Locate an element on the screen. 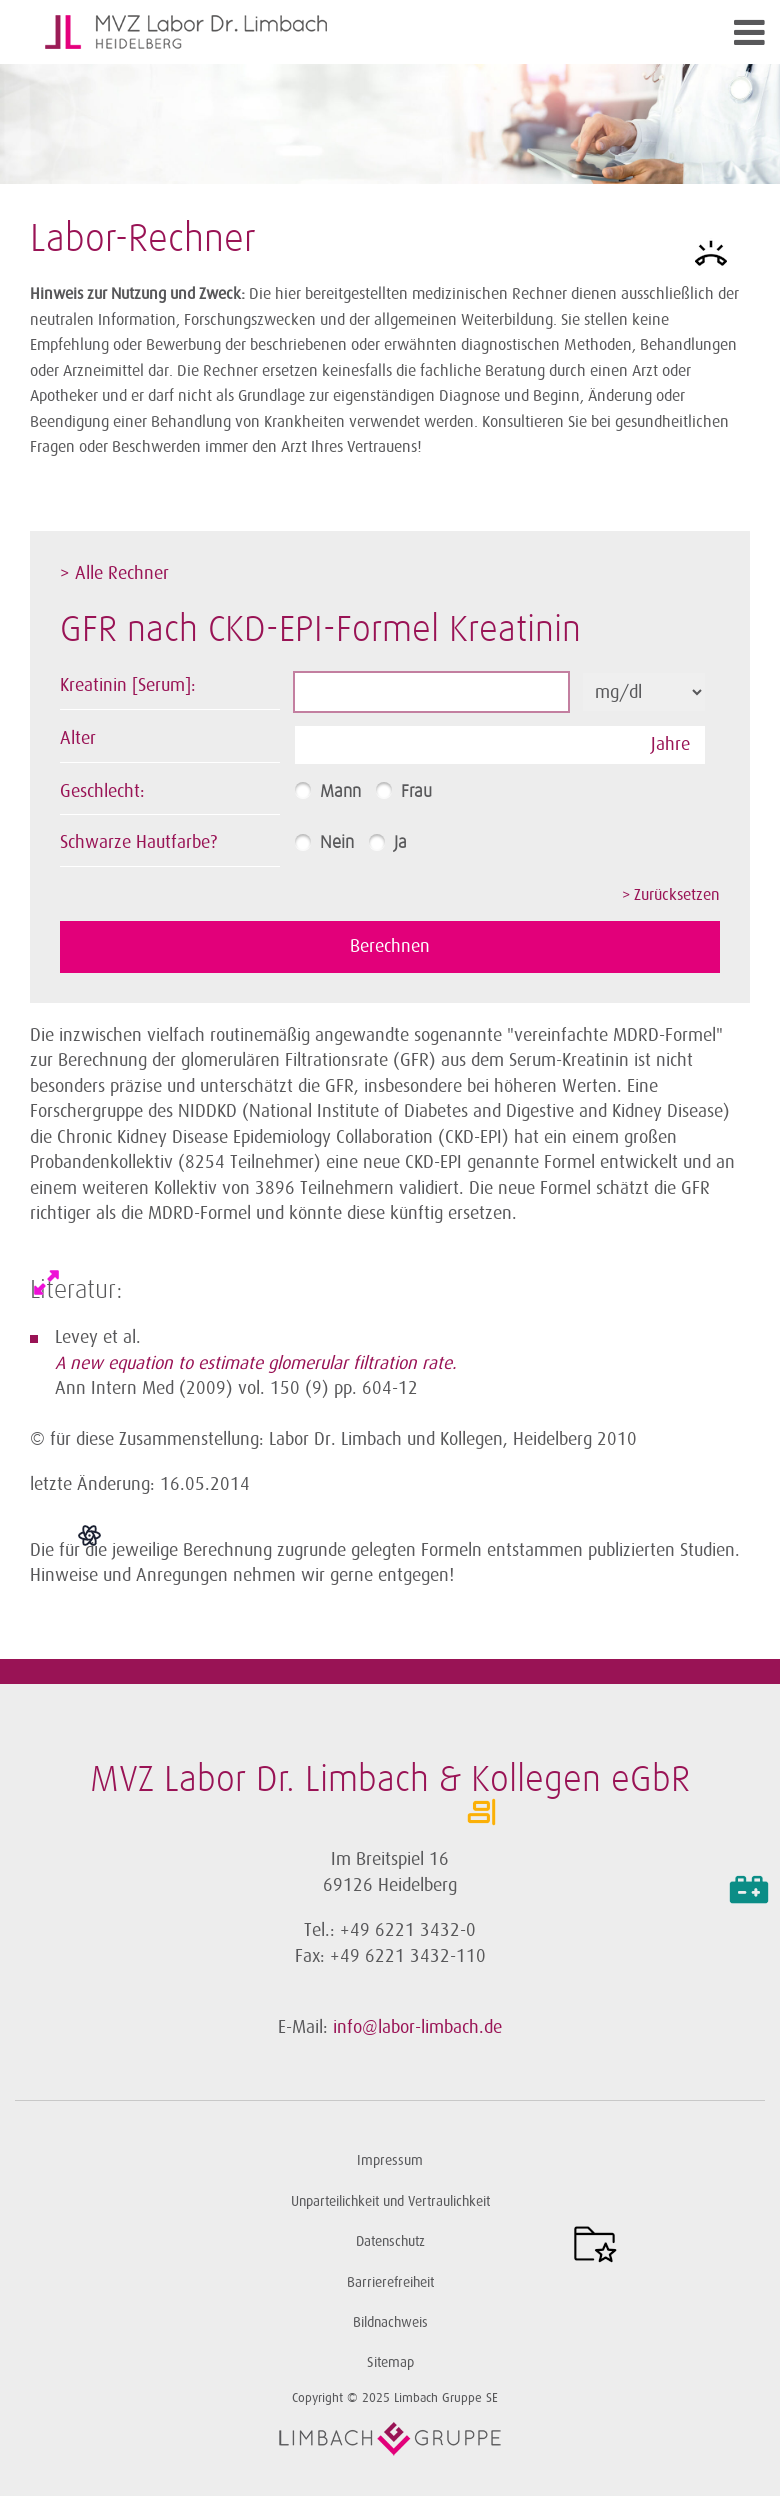 This screenshot has width=780, height=2496. check vehicle battery status is located at coordinates (749, 1891).